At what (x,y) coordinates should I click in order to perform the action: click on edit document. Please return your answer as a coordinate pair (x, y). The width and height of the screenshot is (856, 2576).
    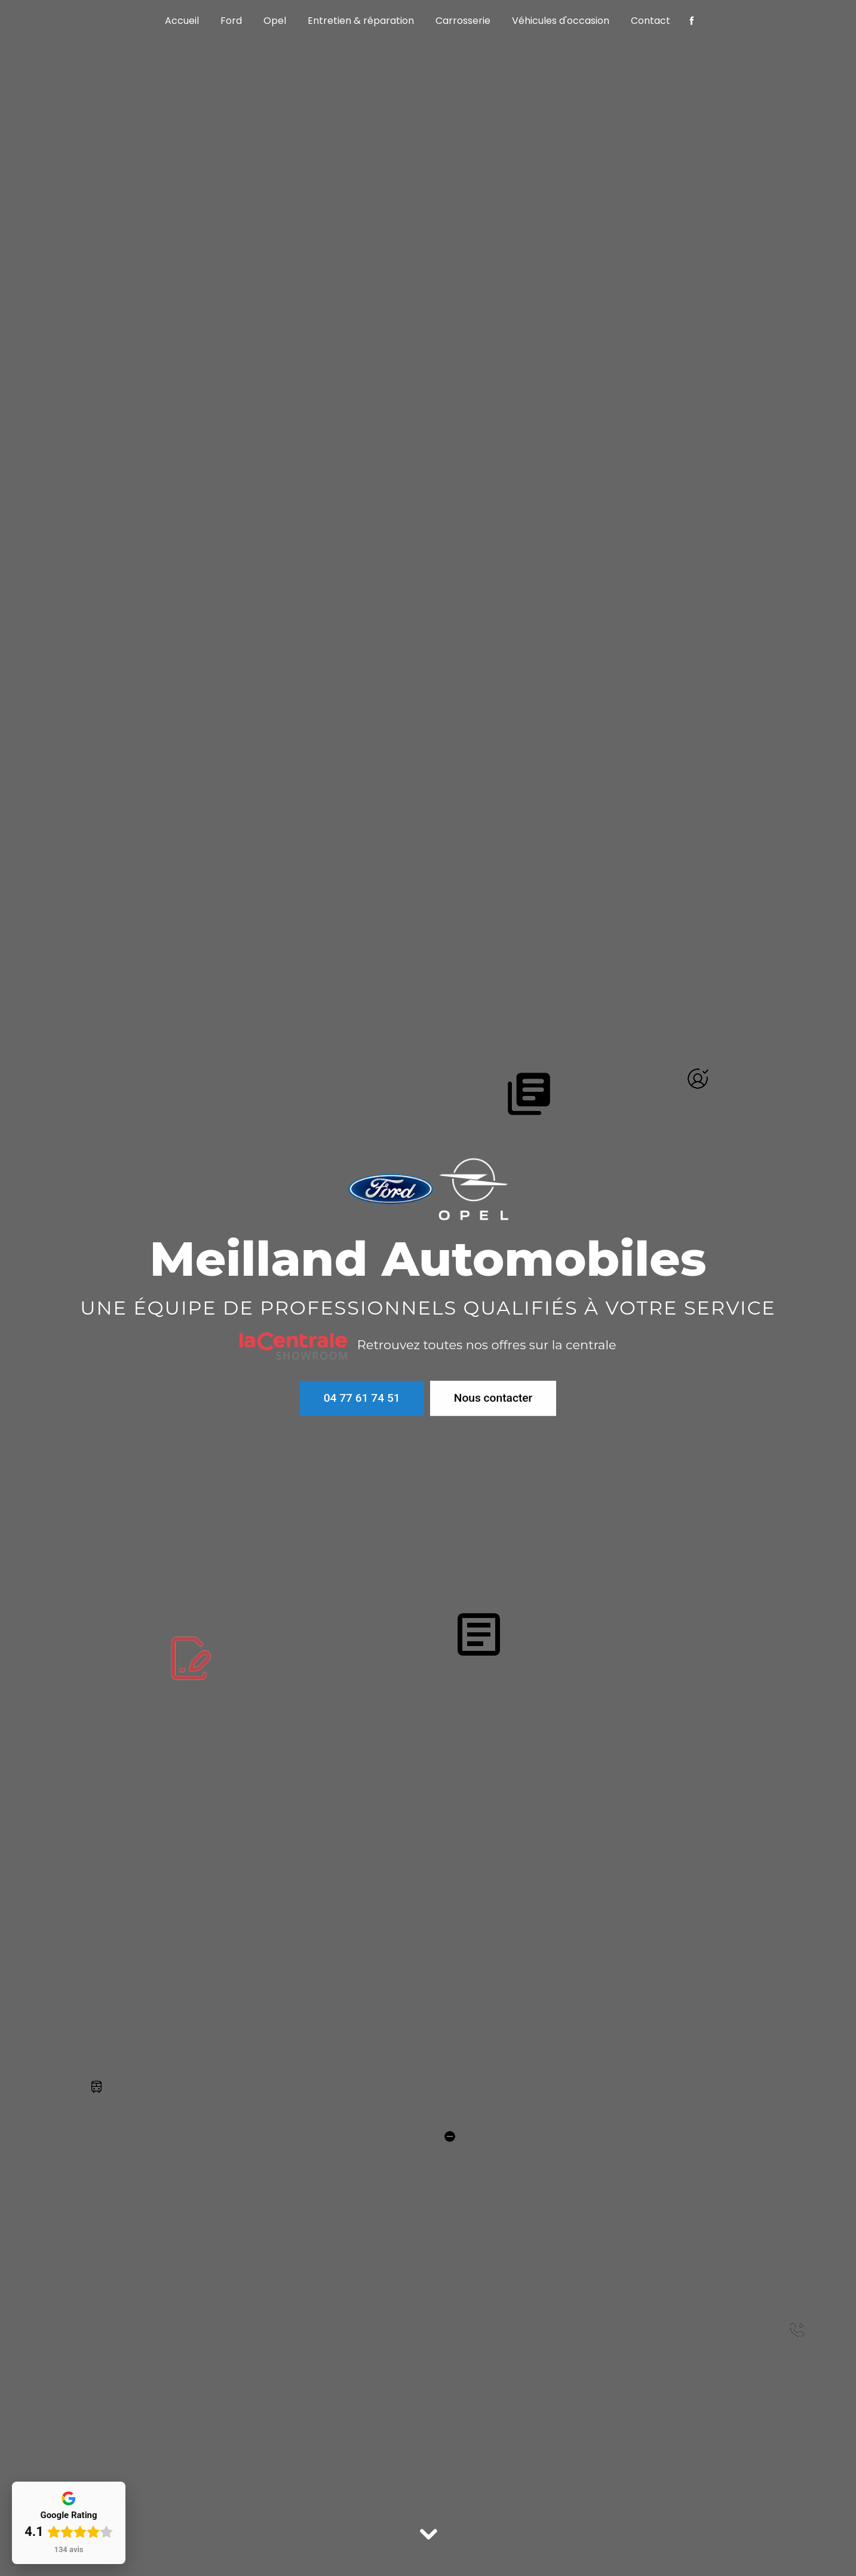
    Looking at the image, I should click on (189, 1658).